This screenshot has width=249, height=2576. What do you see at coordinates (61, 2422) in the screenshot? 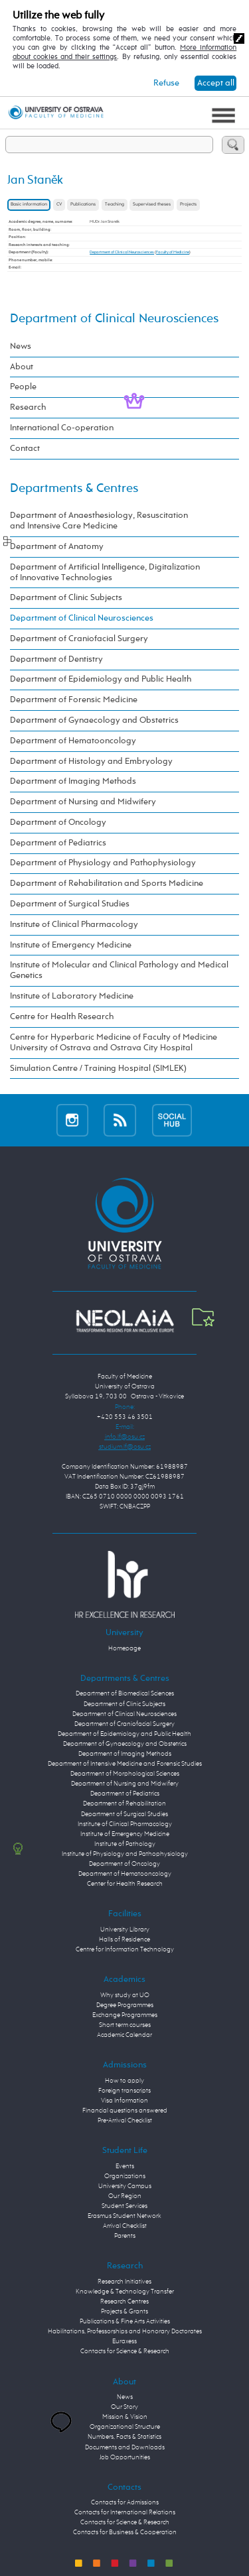
I see `open LINE messaging app` at bounding box center [61, 2422].